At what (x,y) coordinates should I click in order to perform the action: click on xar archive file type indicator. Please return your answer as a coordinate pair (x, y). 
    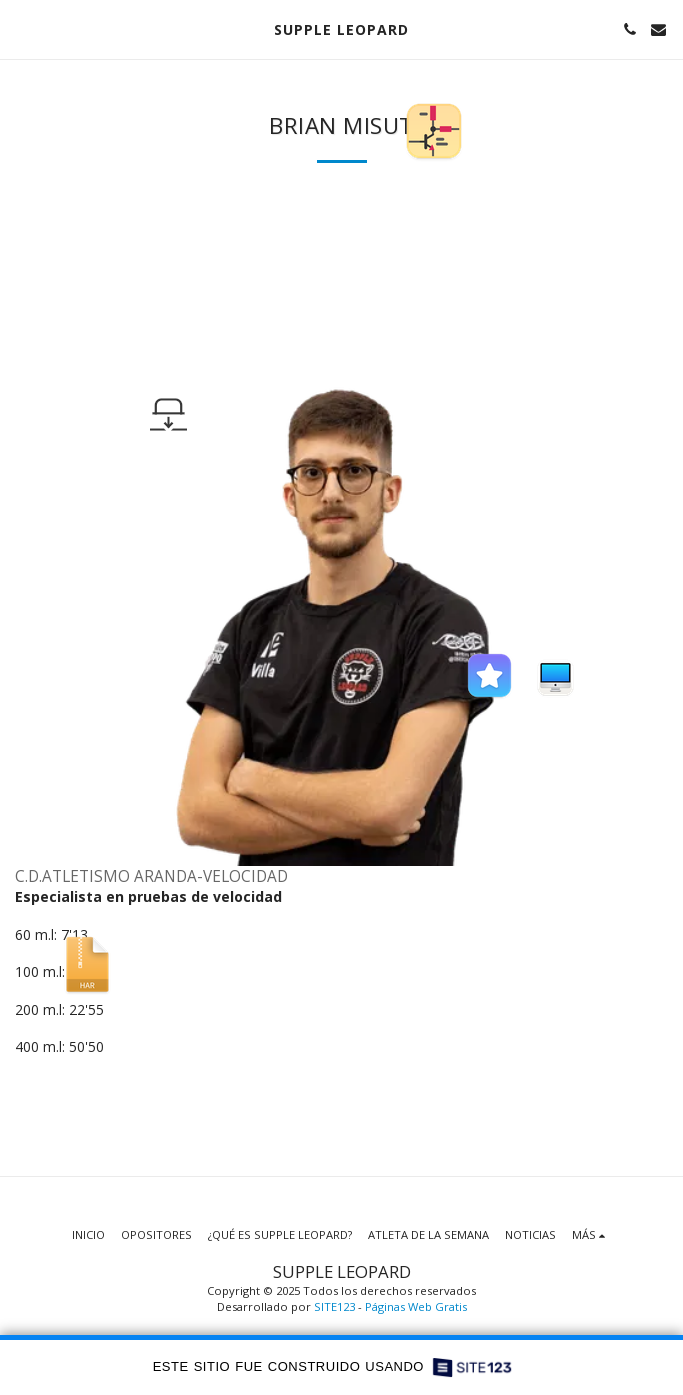
    Looking at the image, I should click on (87, 965).